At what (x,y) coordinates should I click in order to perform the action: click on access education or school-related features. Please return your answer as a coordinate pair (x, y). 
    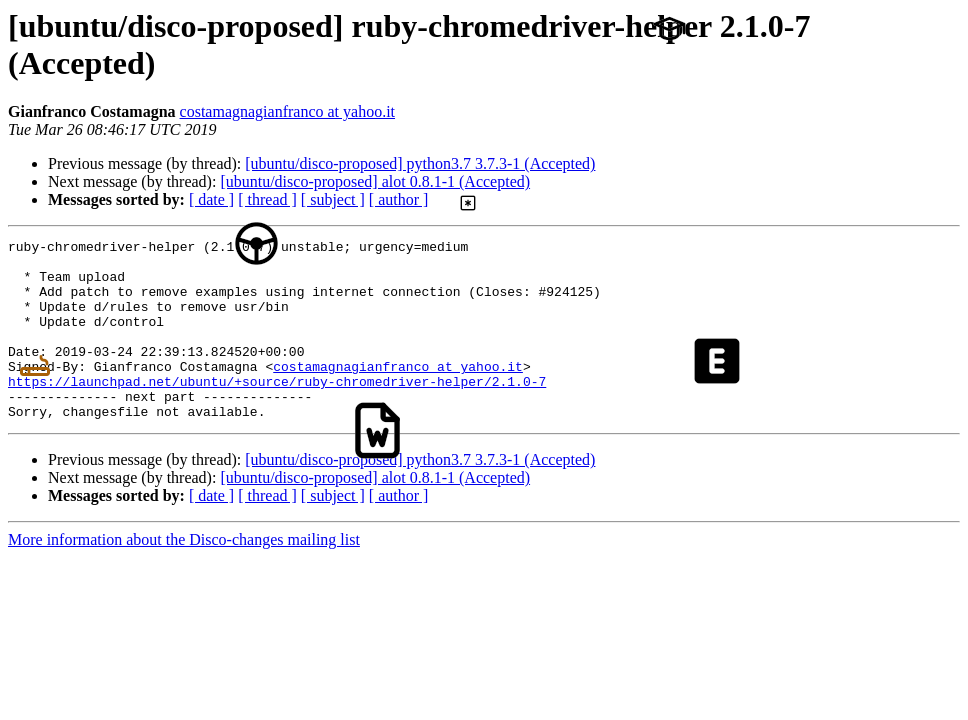
    Looking at the image, I should click on (669, 28).